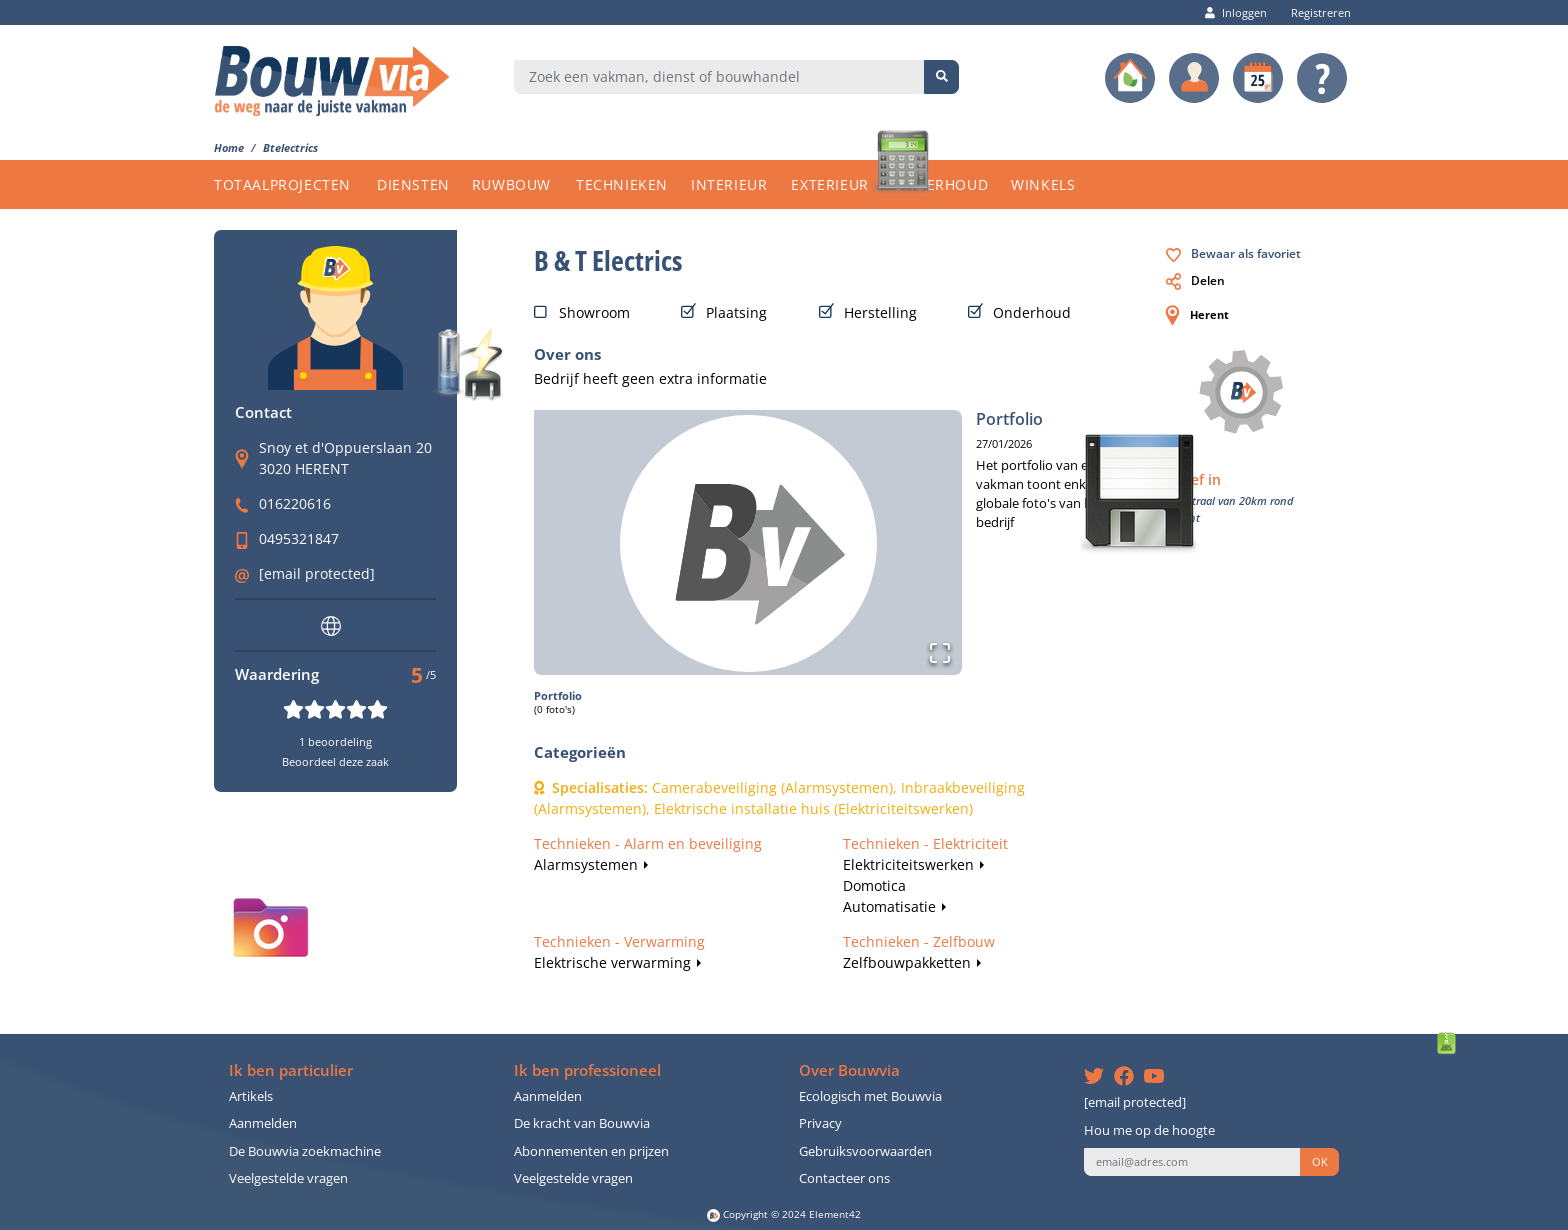 The width and height of the screenshot is (1568, 1230). Describe the element at coordinates (1142, 493) in the screenshot. I see `save the current file or document` at that location.